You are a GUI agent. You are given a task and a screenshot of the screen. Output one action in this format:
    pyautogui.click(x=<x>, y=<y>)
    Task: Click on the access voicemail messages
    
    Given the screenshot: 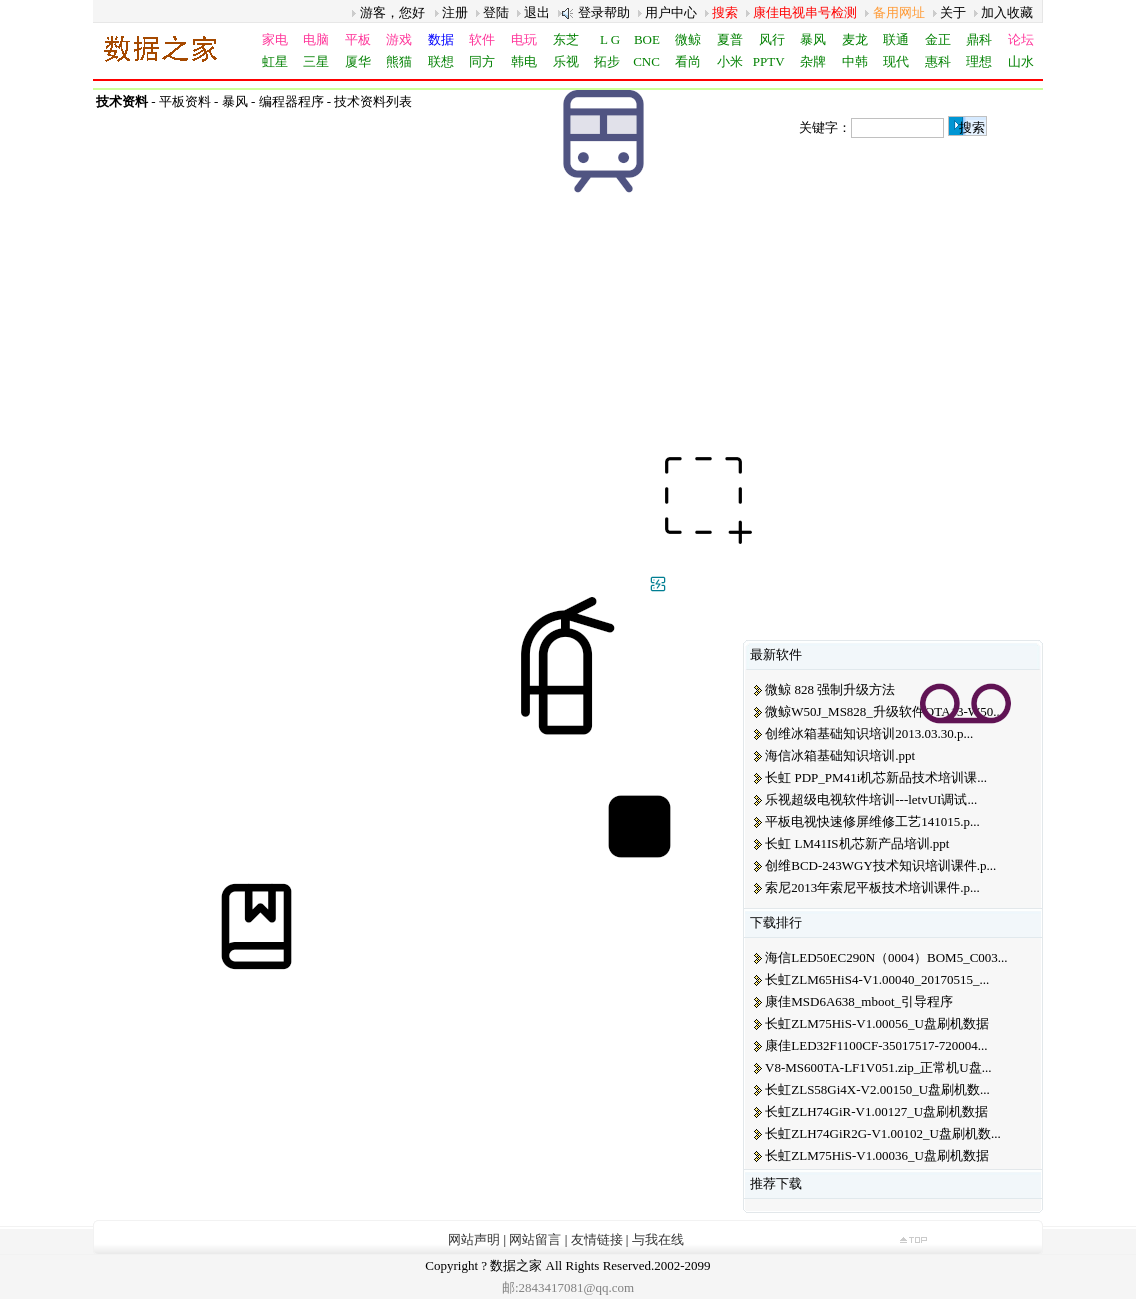 What is the action you would take?
    pyautogui.click(x=965, y=703)
    